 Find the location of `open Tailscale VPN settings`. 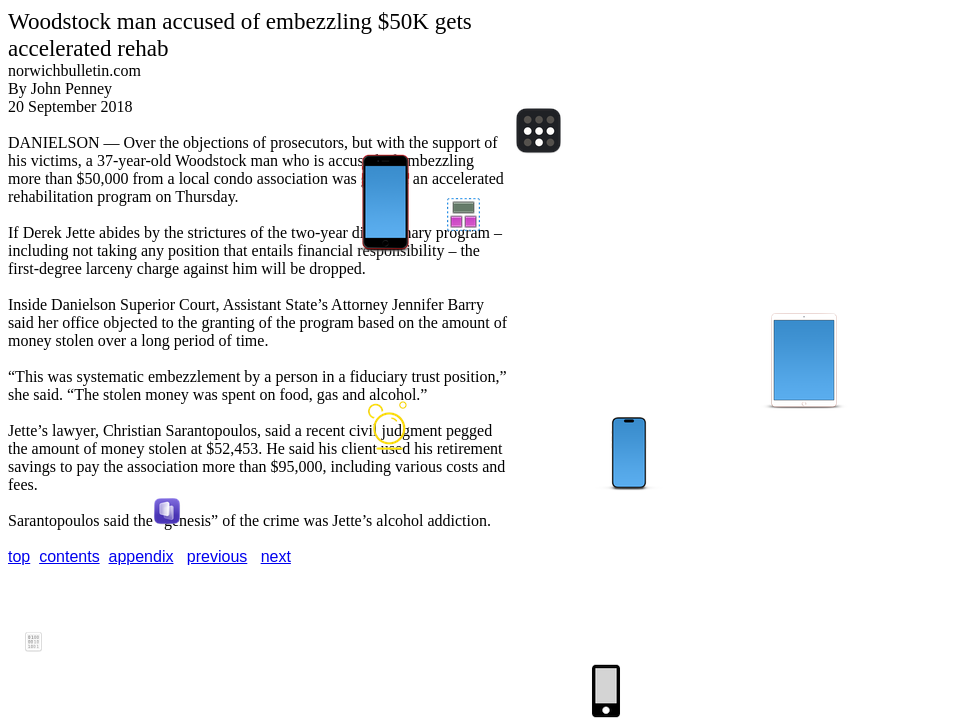

open Tailscale VPN settings is located at coordinates (538, 130).